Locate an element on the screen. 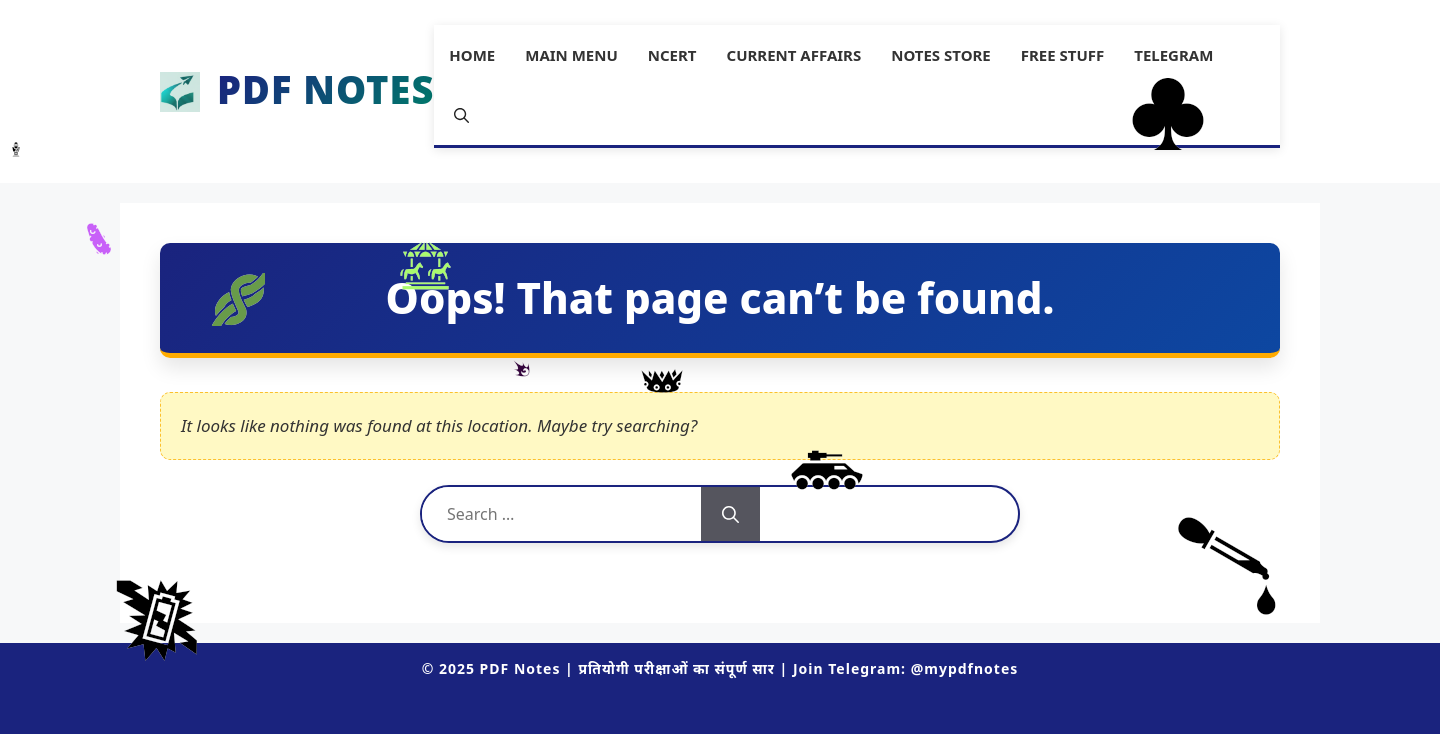 Image resolution: width=1440 pixels, height=734 pixels. indicates a power-up or special ability activation is located at coordinates (521, 368).